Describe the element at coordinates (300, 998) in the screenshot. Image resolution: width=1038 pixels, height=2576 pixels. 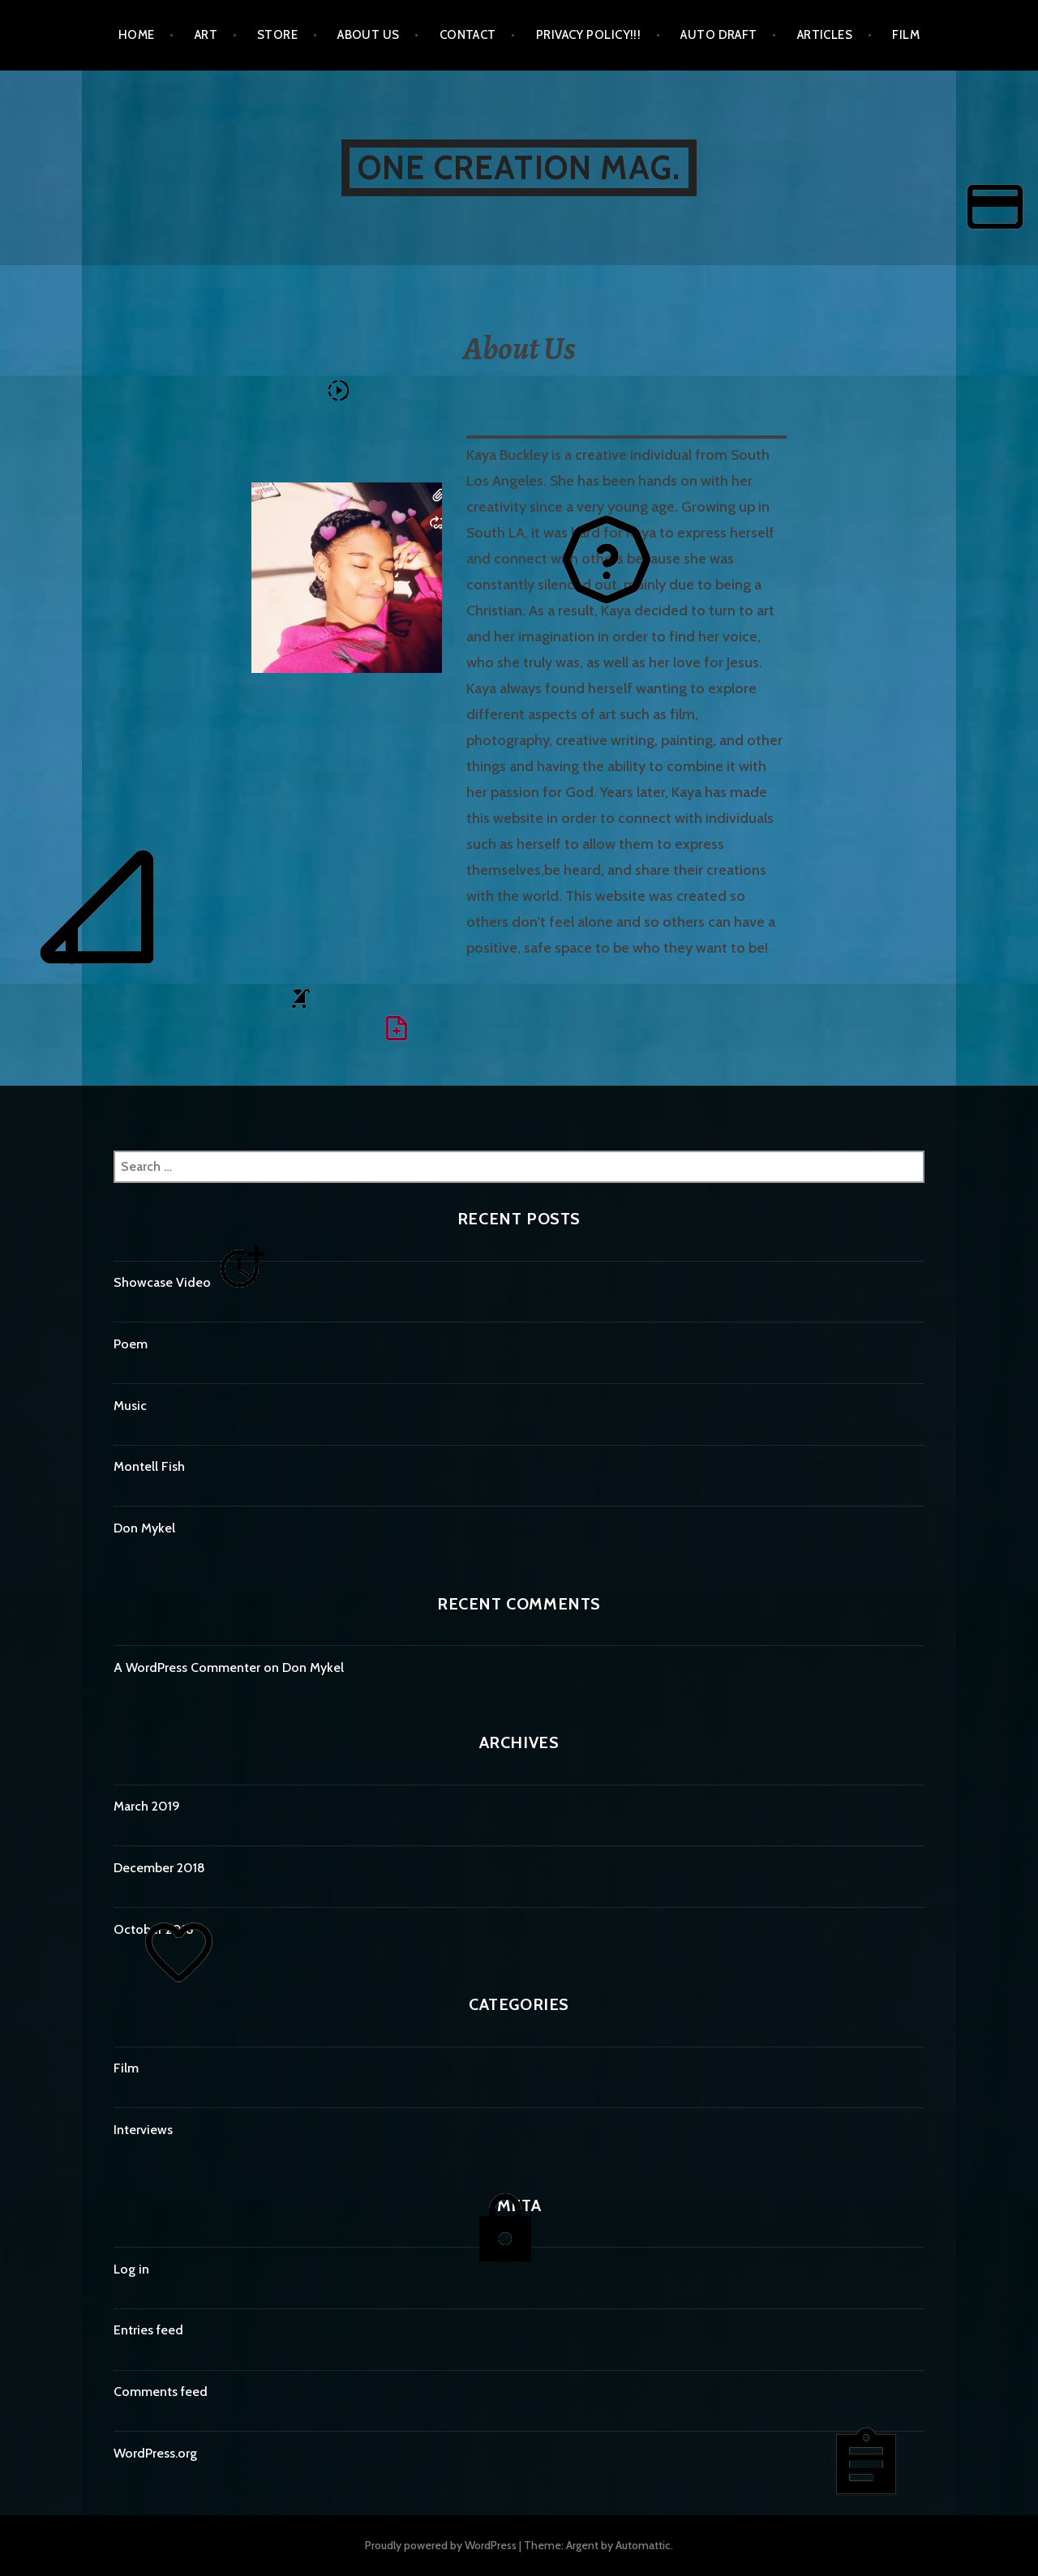
I see `indicates stroller-friendly or family amenities available` at that location.